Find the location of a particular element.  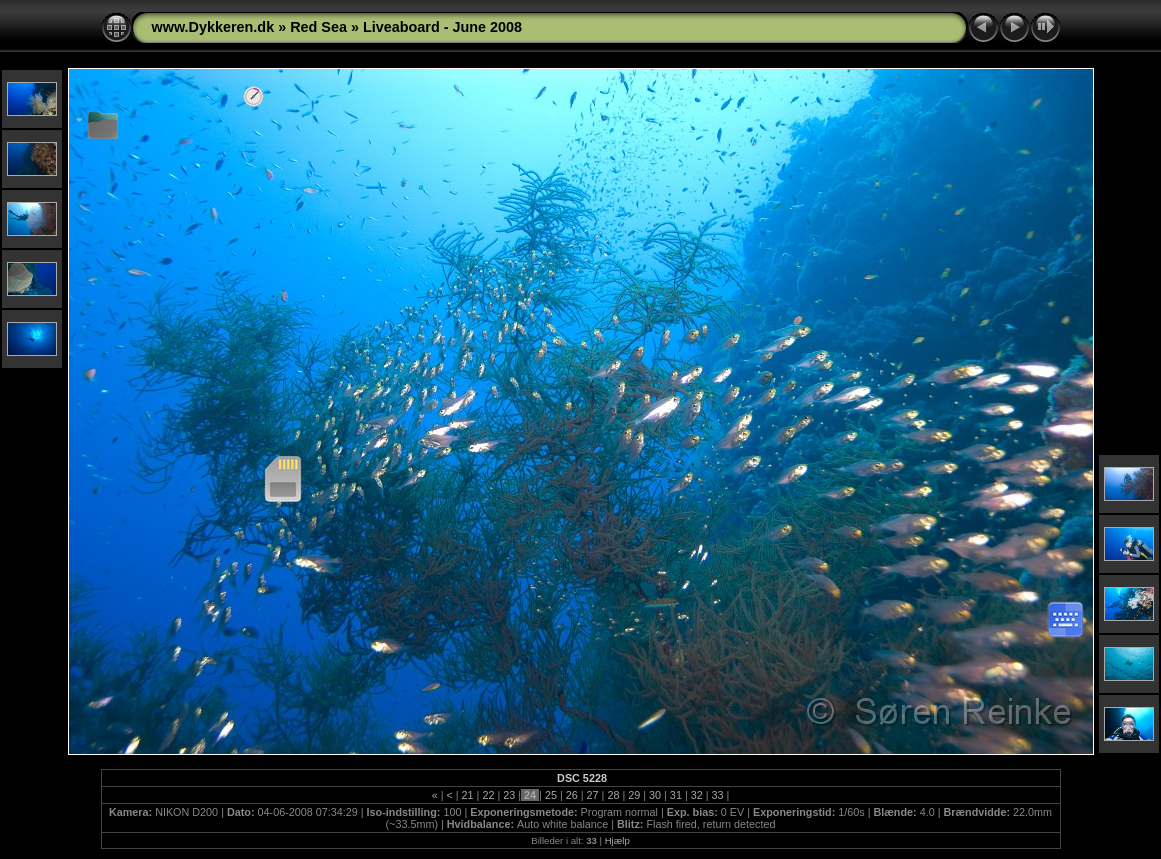

access removable storage device is located at coordinates (283, 479).